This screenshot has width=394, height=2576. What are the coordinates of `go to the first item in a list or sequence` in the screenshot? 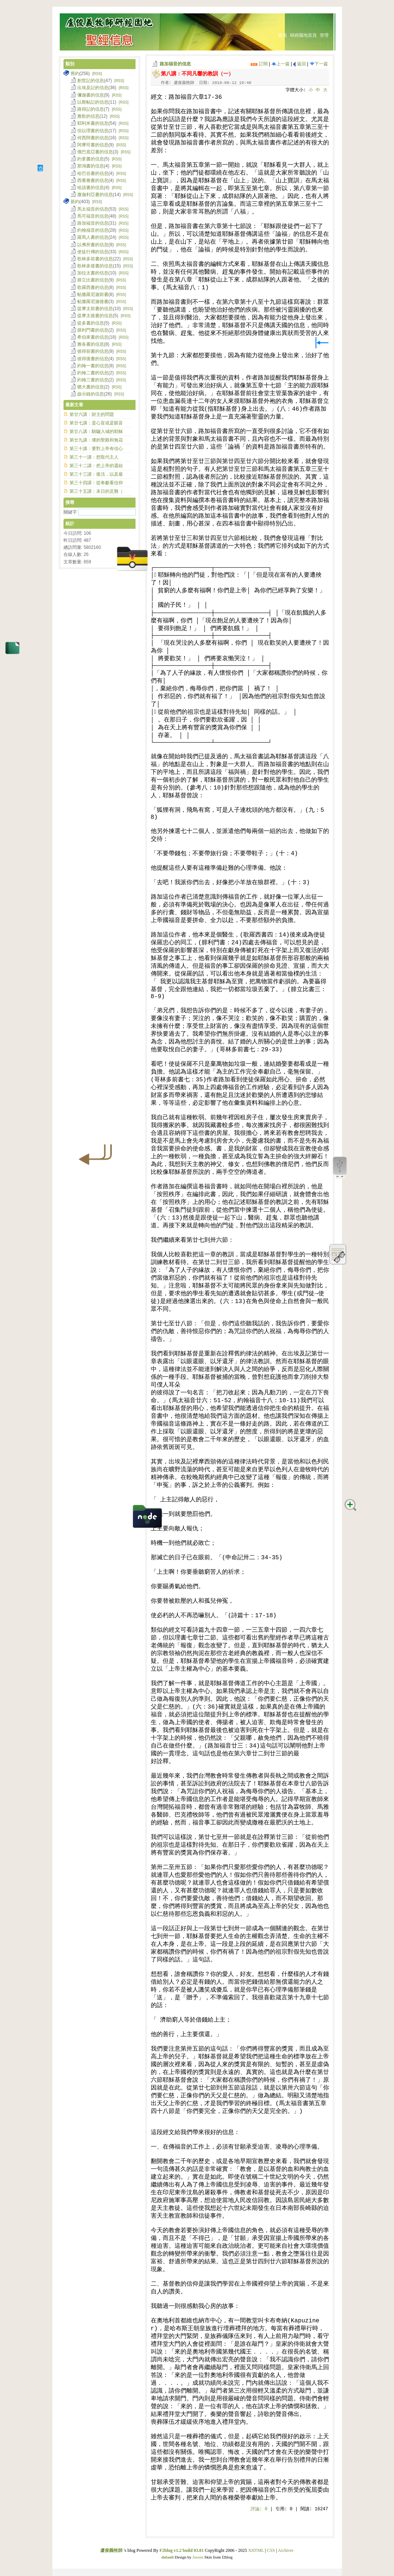 It's located at (322, 343).